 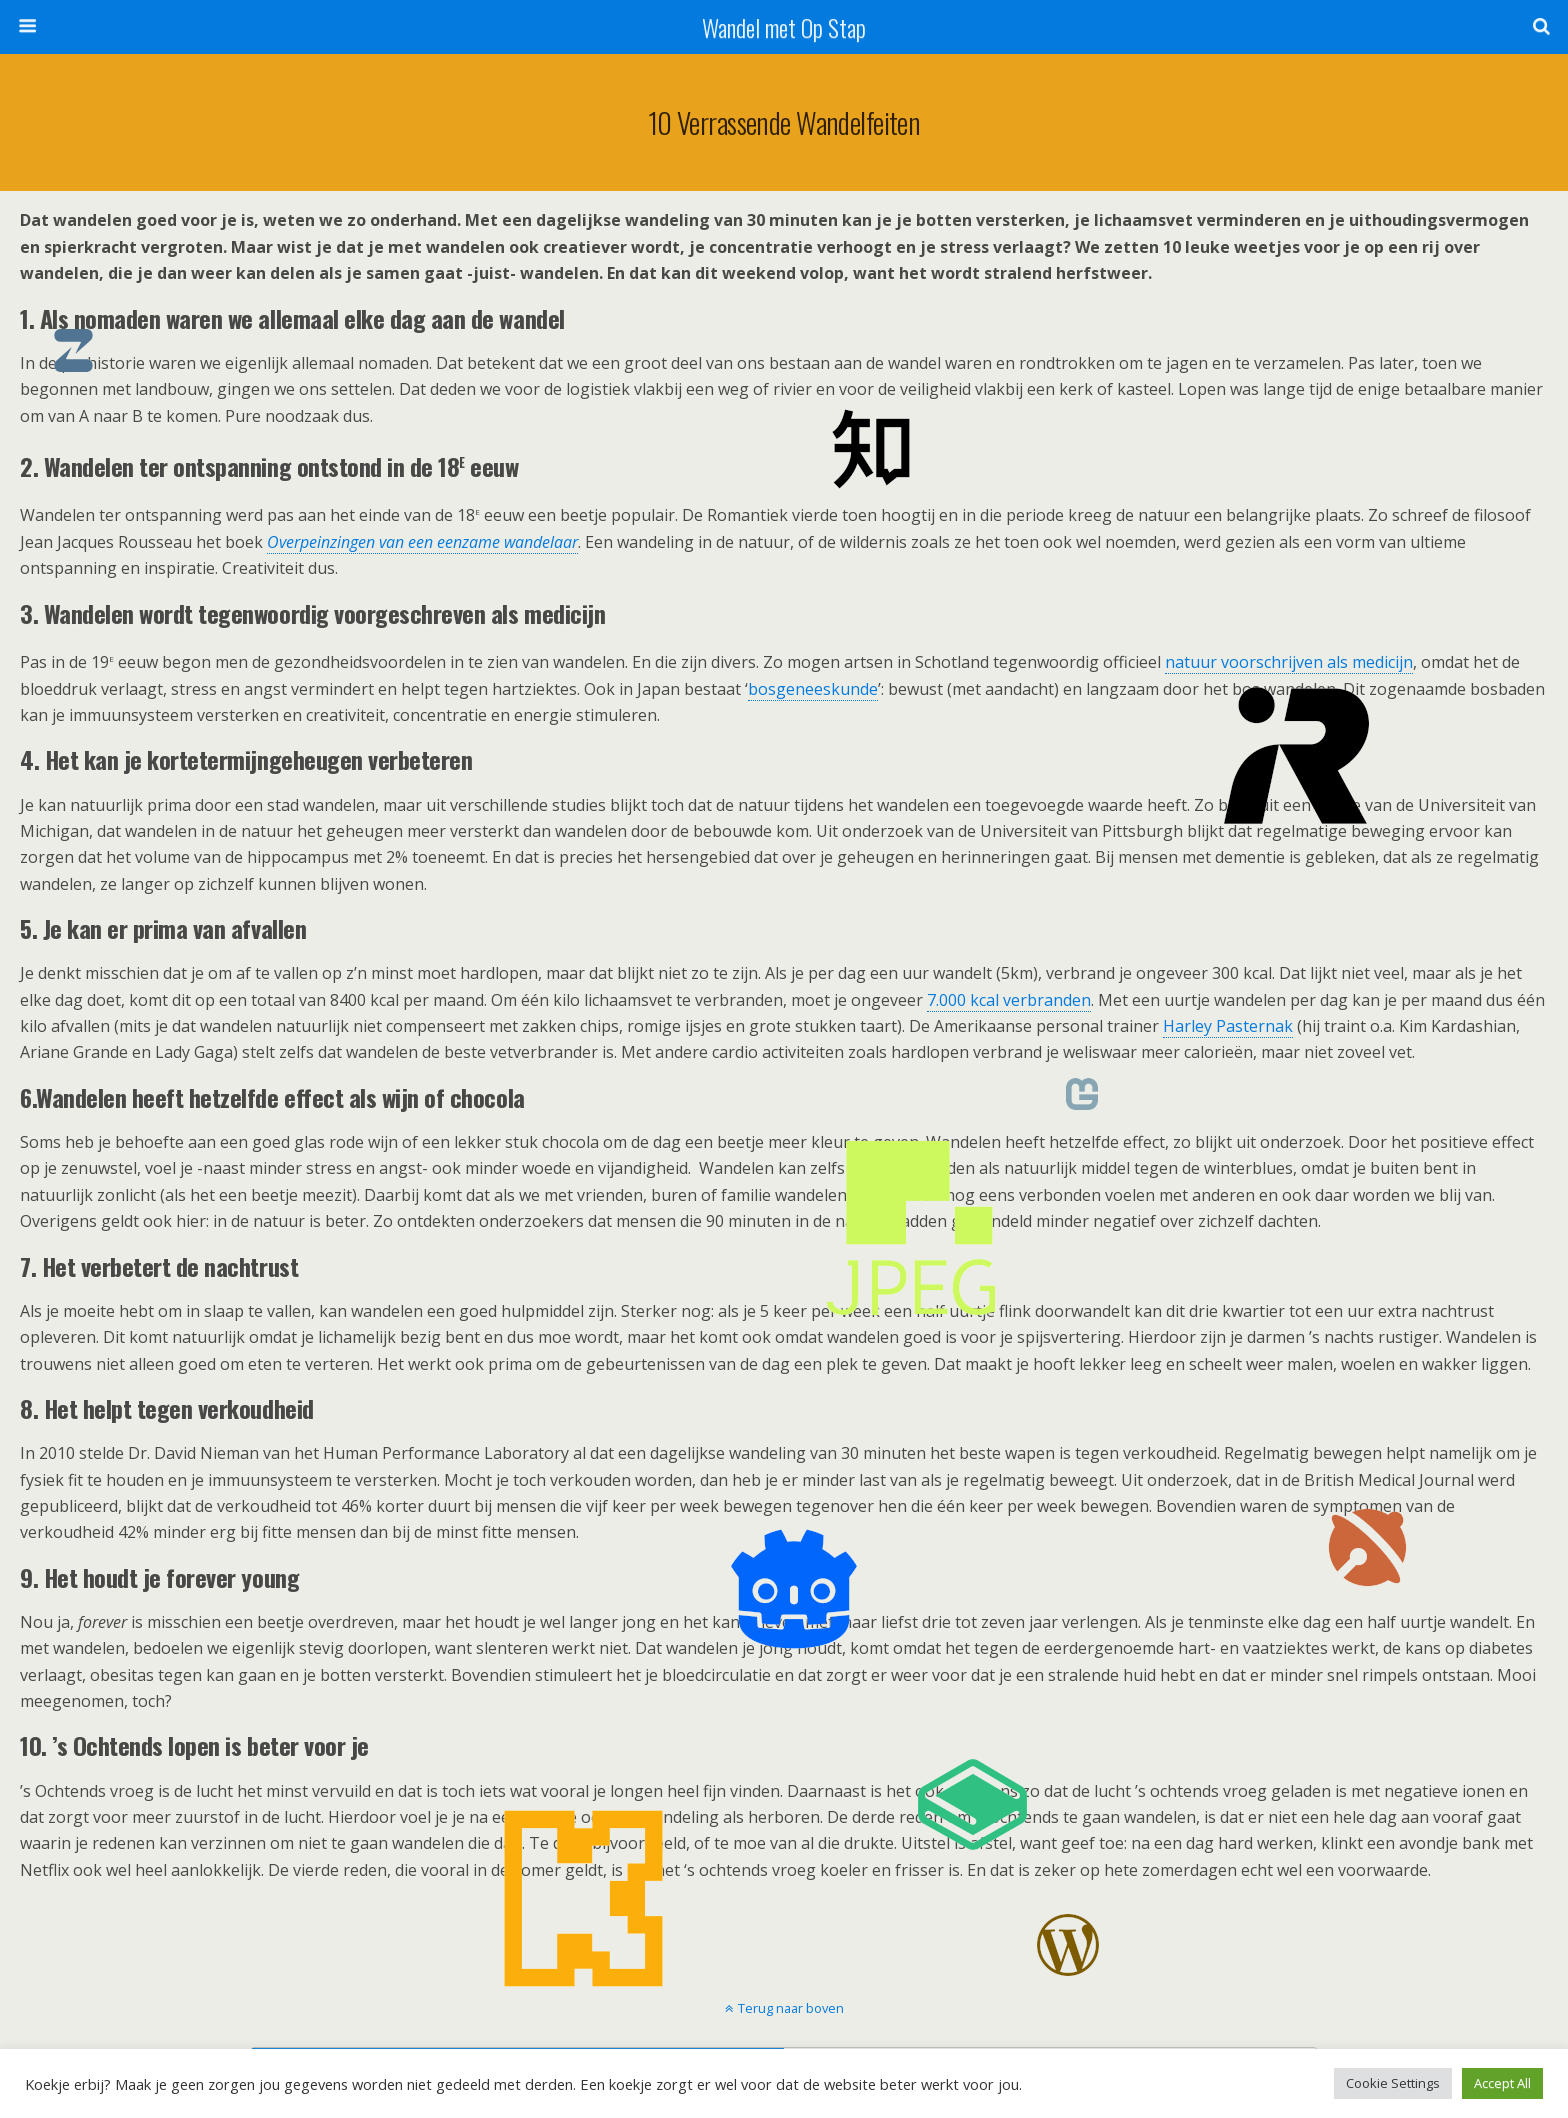 What do you see at coordinates (911, 1228) in the screenshot?
I see `jpeg file format indicator` at bounding box center [911, 1228].